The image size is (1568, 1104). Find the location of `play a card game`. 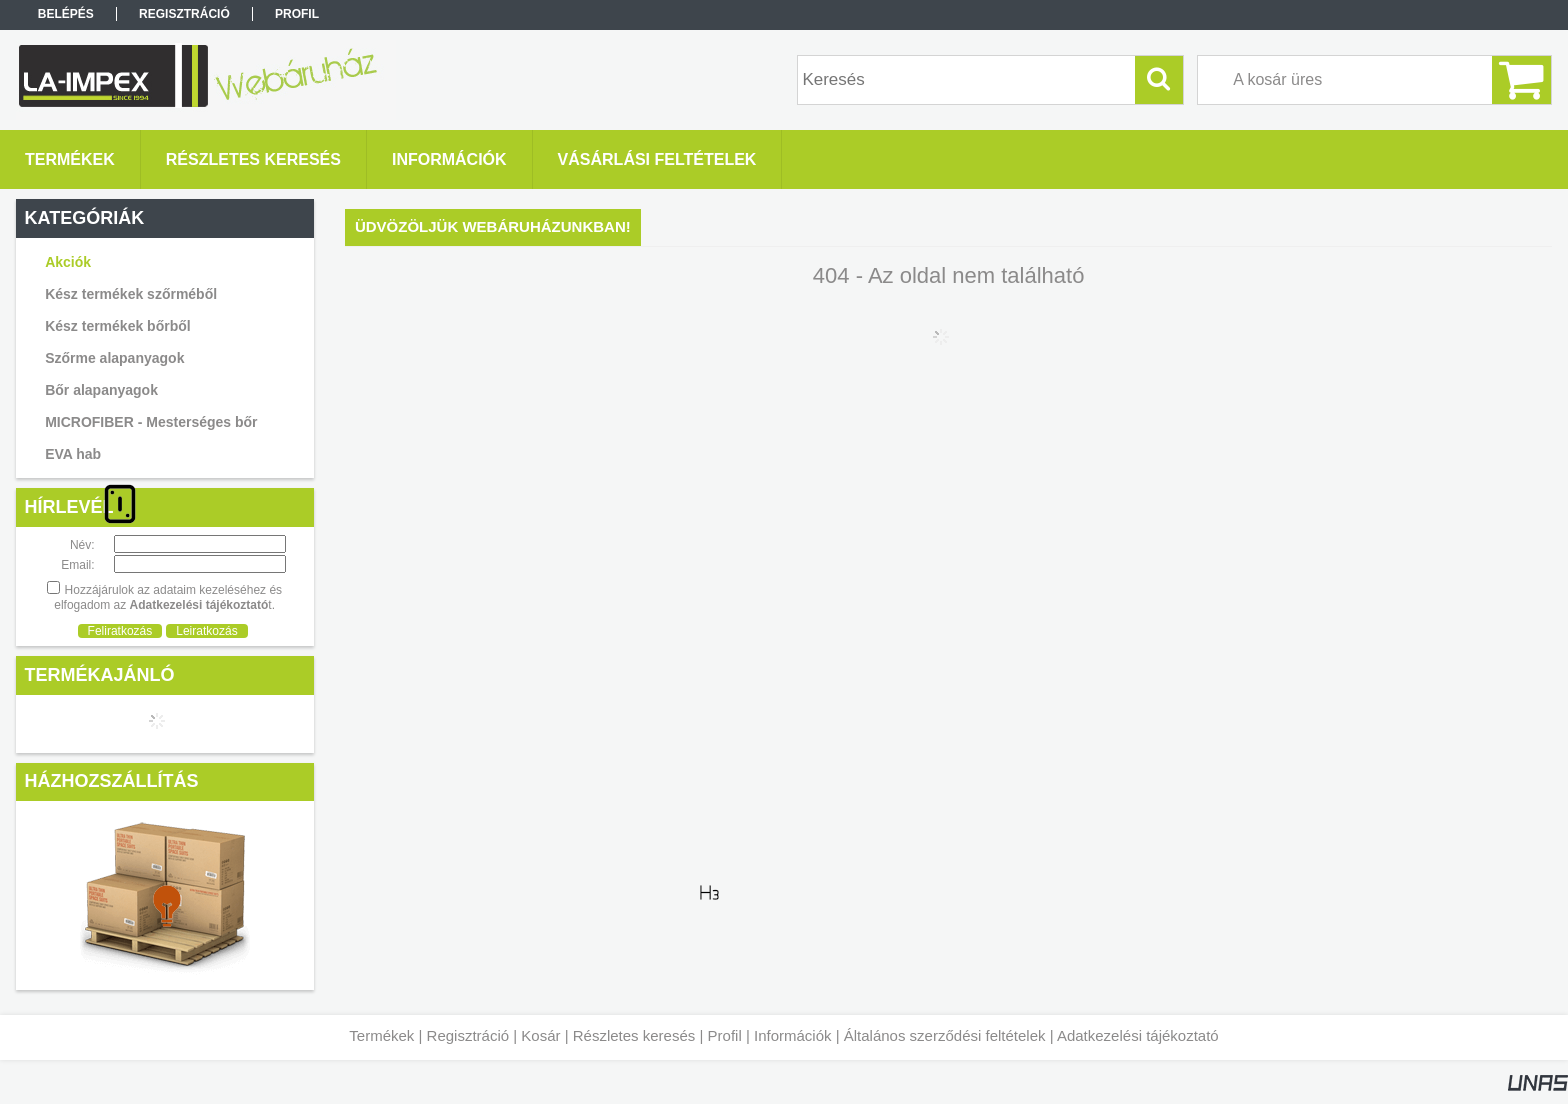

play a card game is located at coordinates (120, 504).